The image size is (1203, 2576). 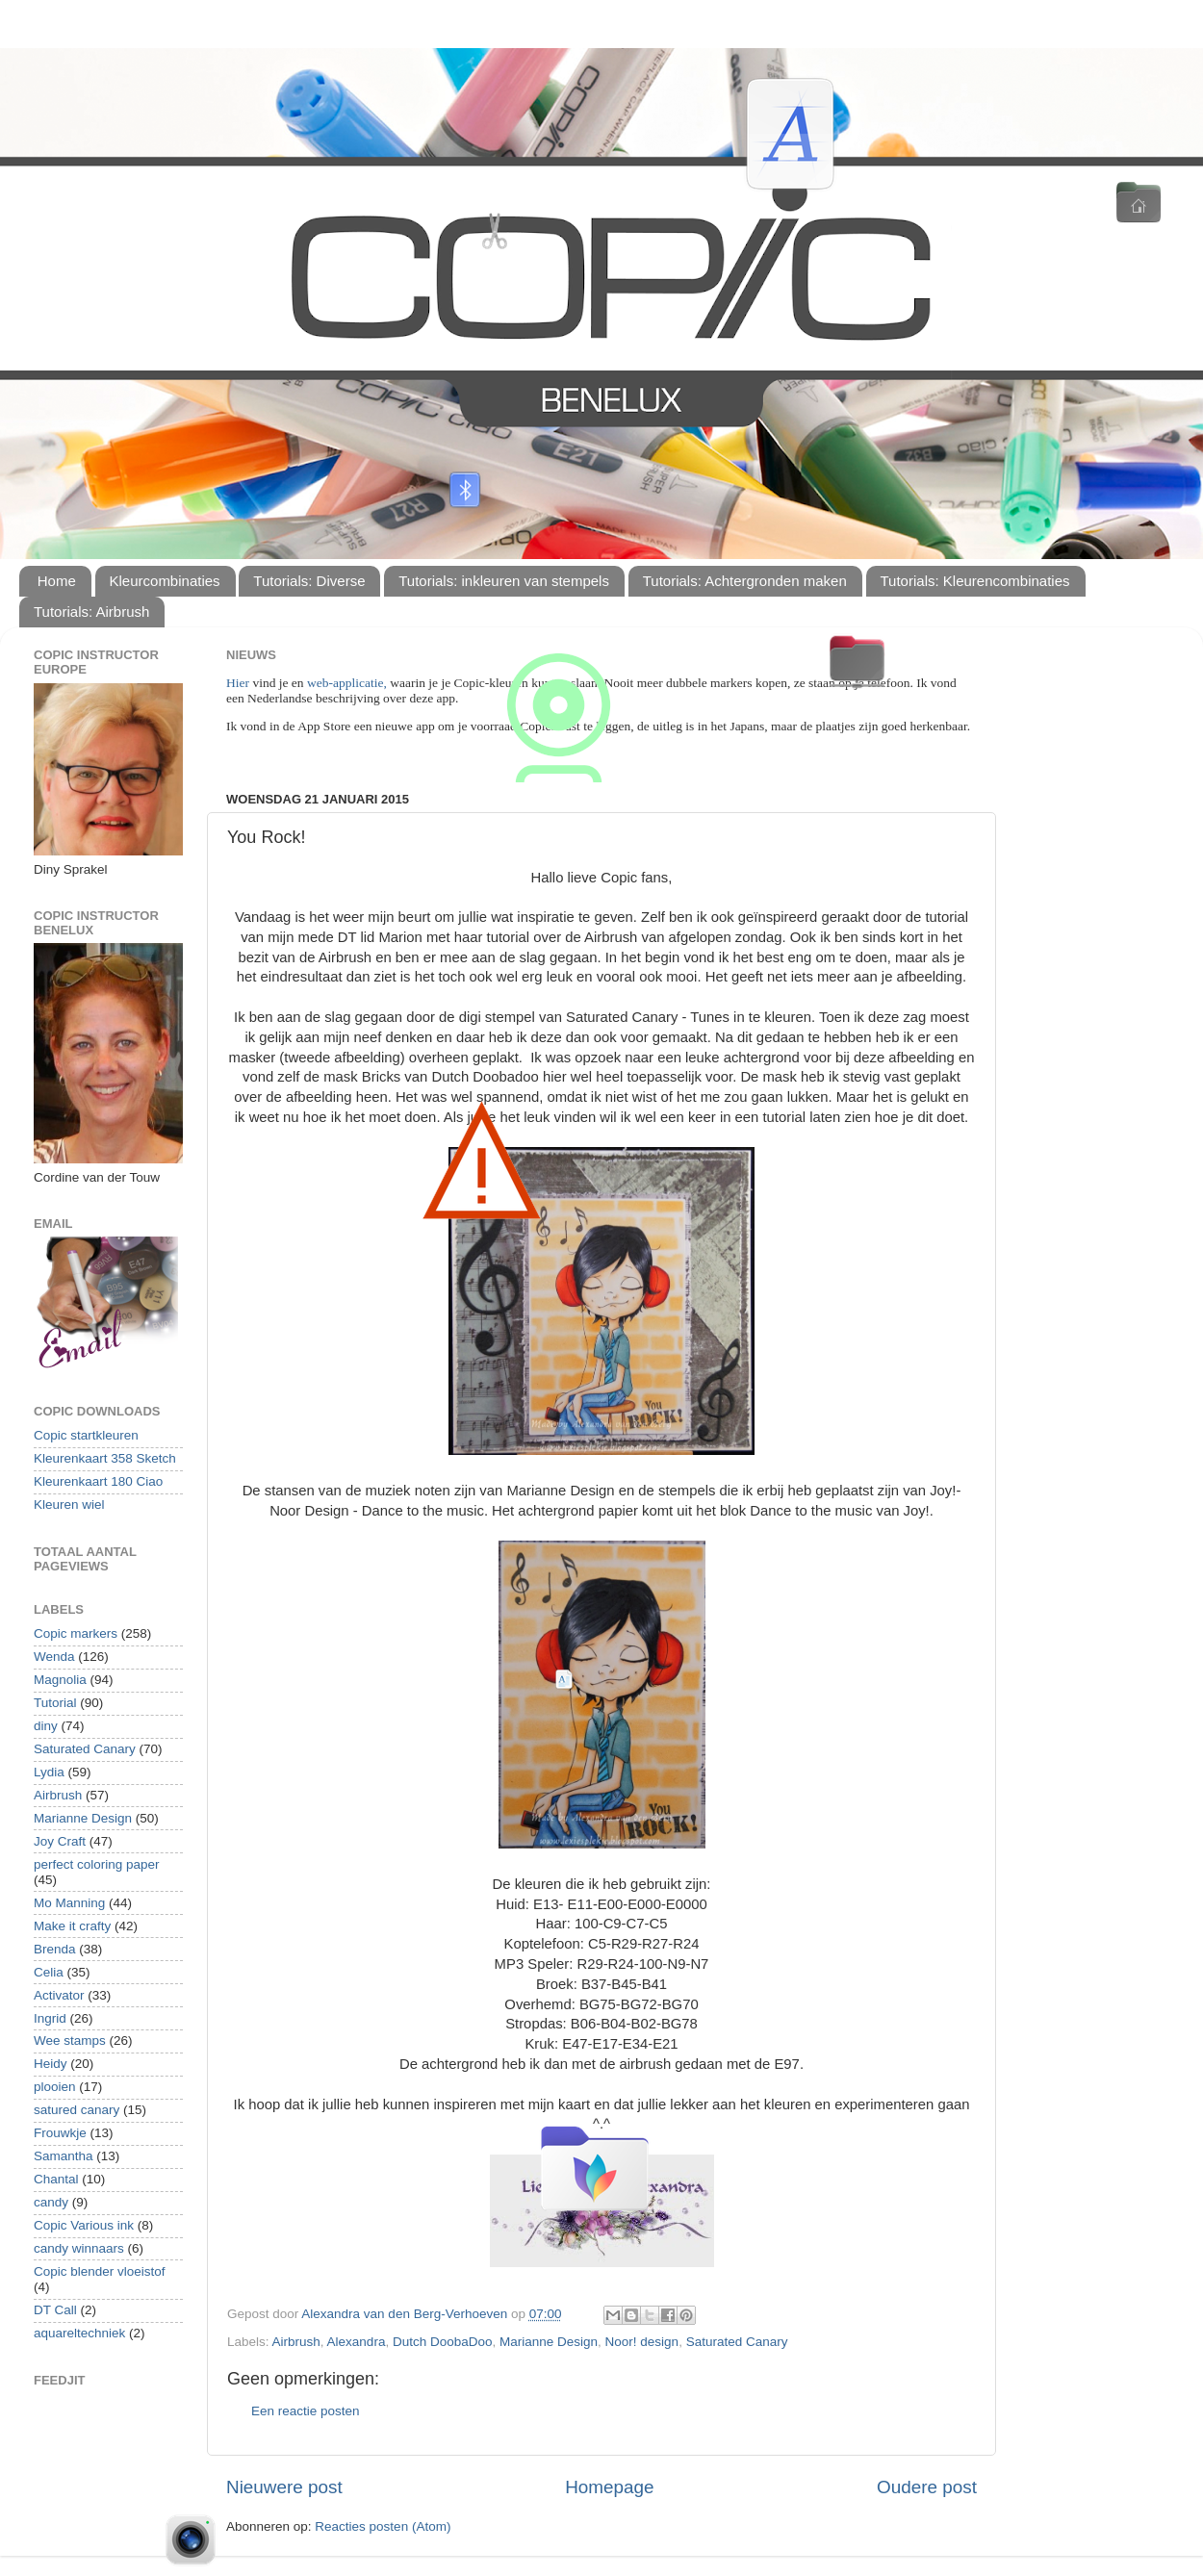 I want to click on access webcam settings, so click(x=558, y=713).